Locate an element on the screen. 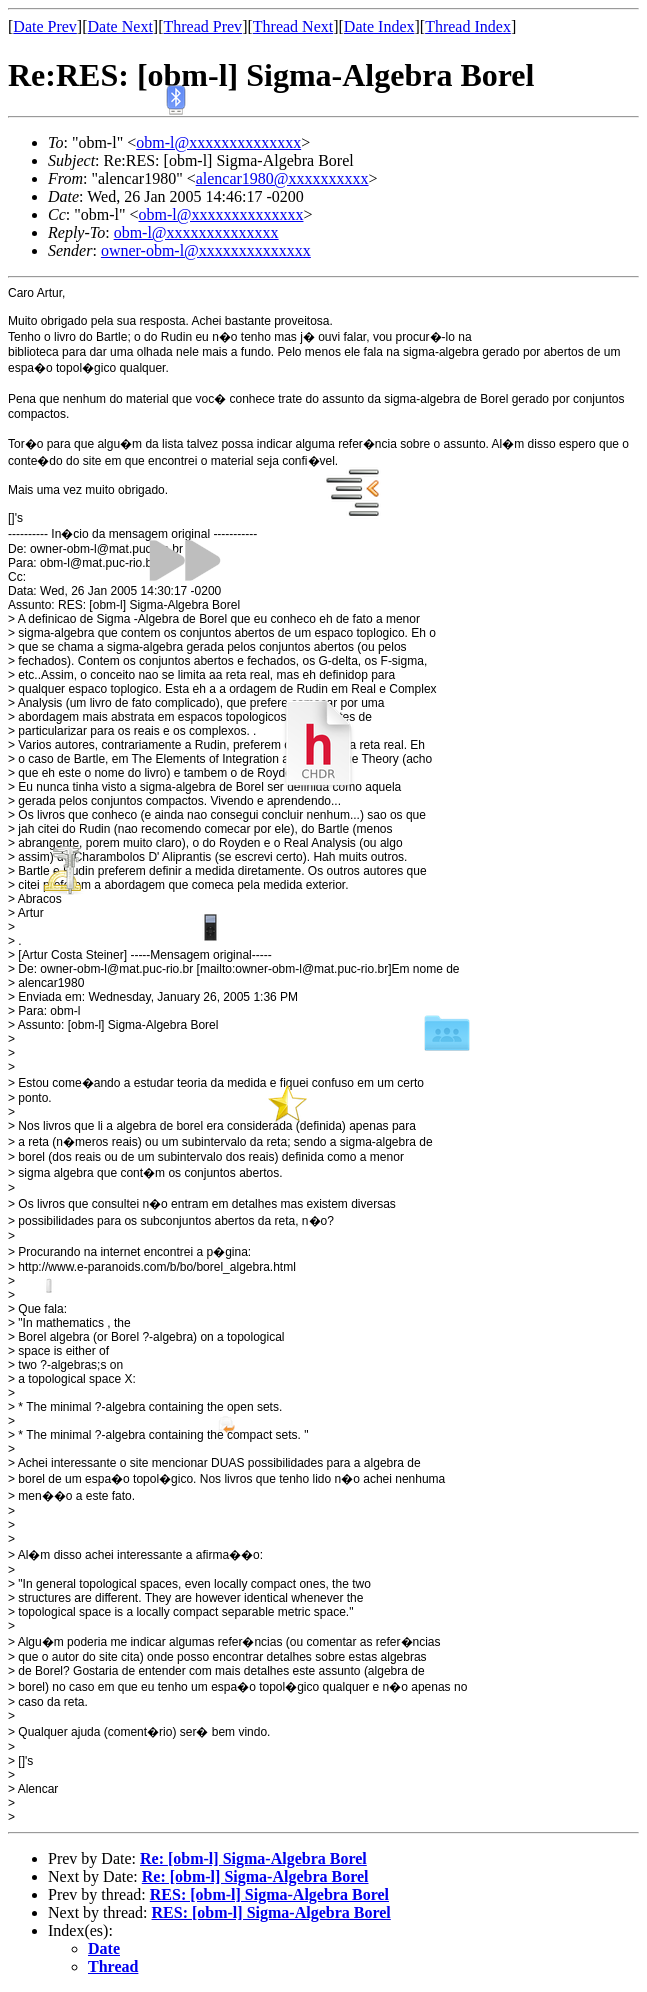  a connected bluetooth device is located at coordinates (176, 100).